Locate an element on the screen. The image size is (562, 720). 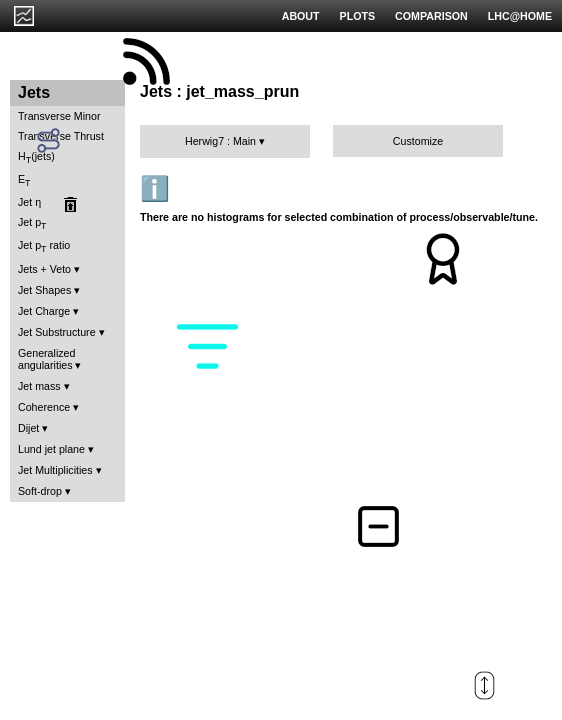
scroll up or down on the page is located at coordinates (484, 685).